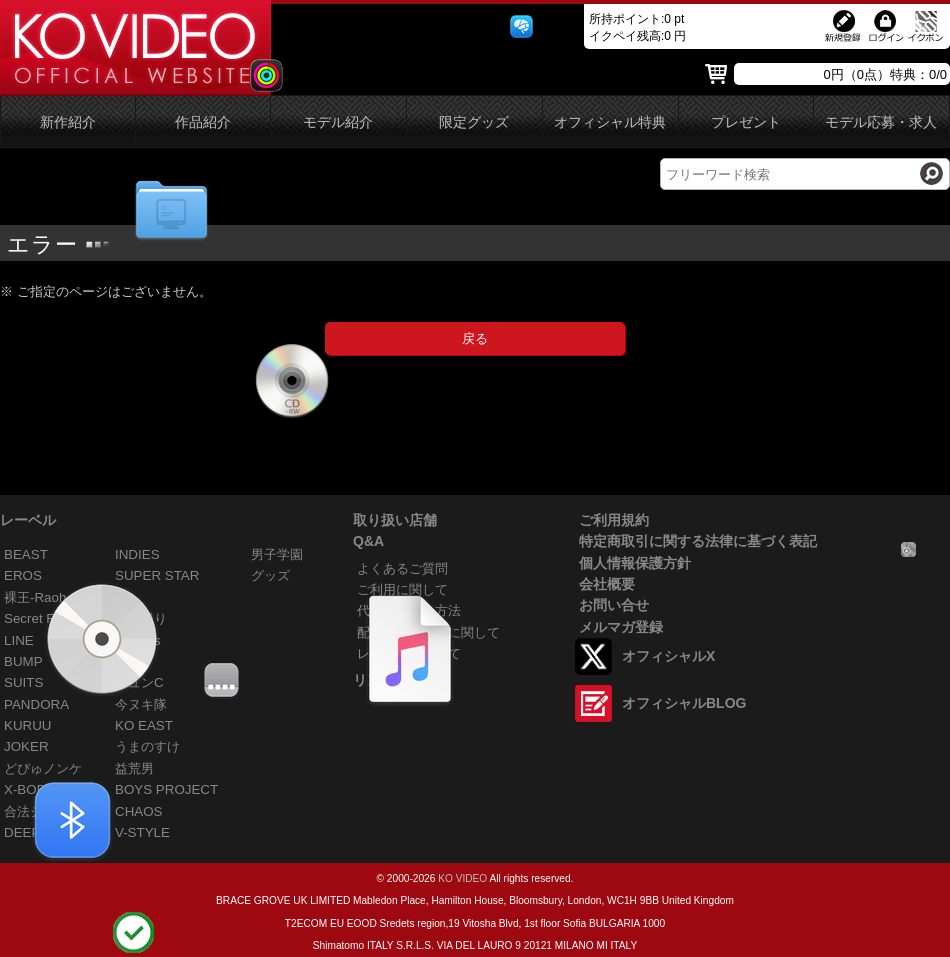 The image size is (950, 957). I want to click on open gbrainy brain training app, so click(521, 26).